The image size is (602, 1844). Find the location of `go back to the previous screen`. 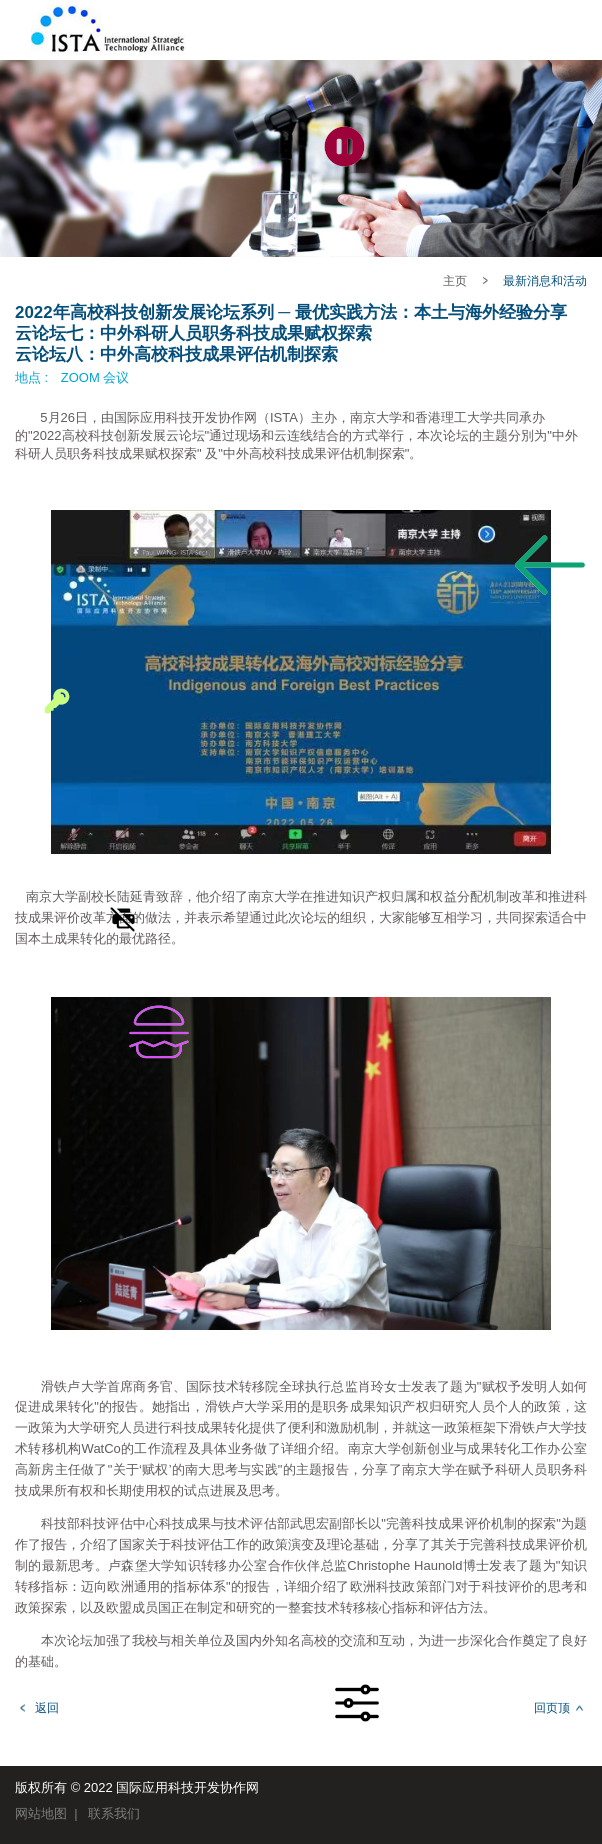

go back to the previous screen is located at coordinates (550, 565).